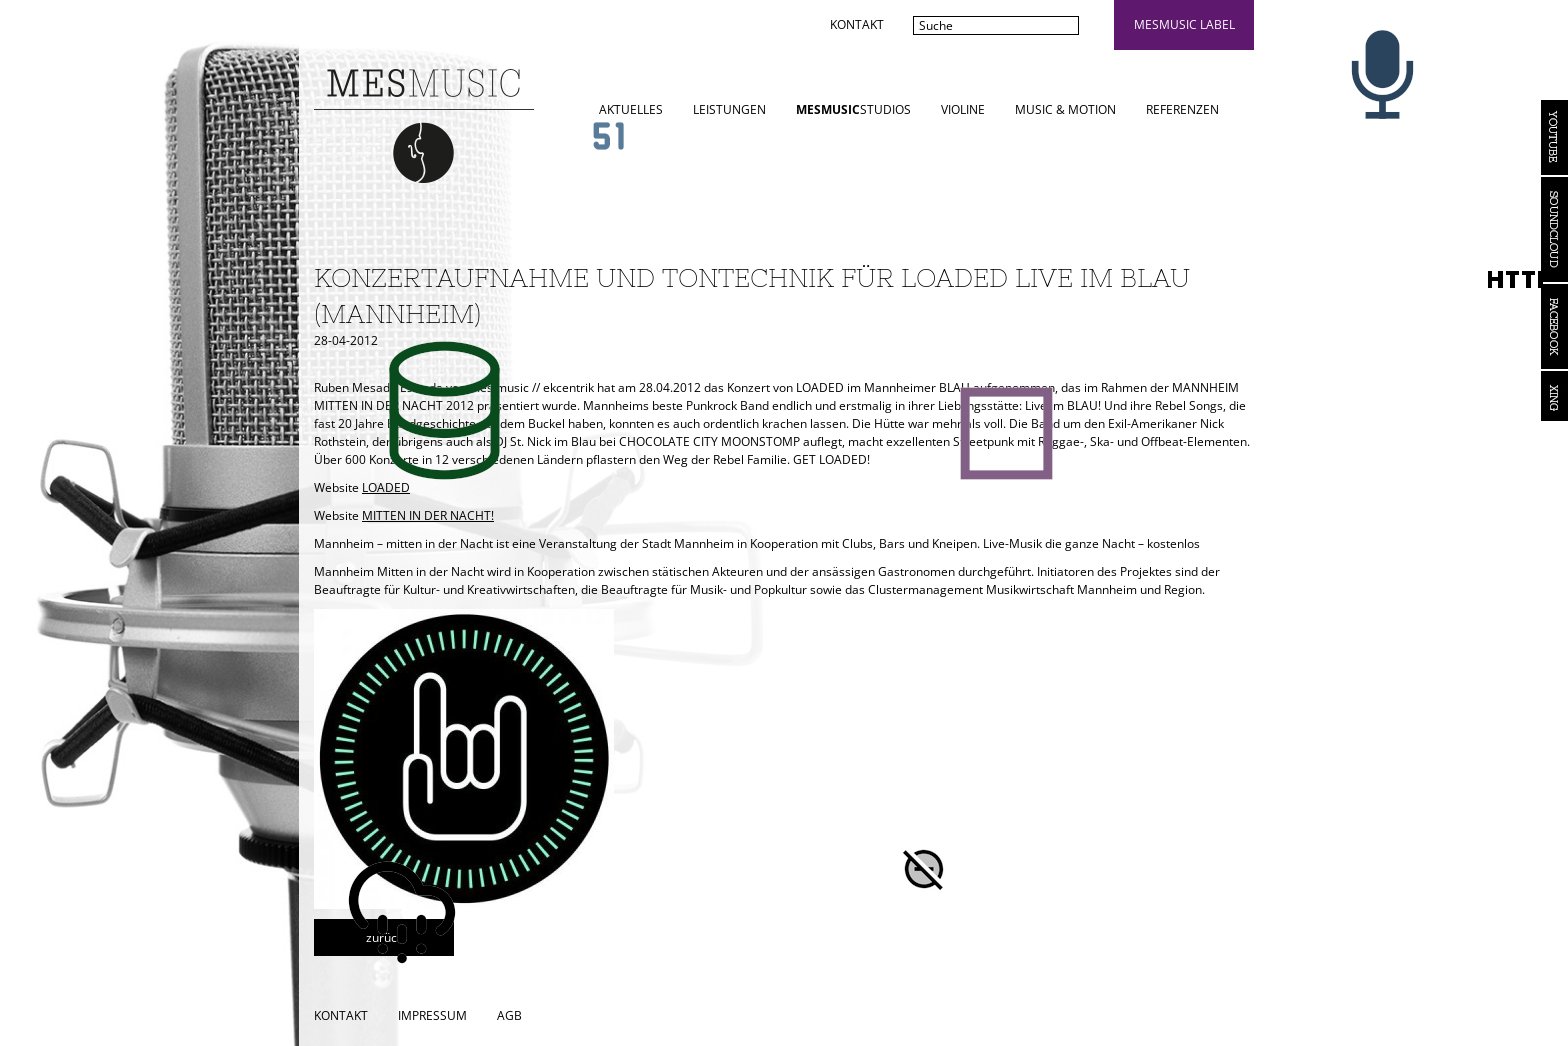 The width and height of the screenshot is (1568, 1046). Describe the element at coordinates (610, 136) in the screenshot. I see `indicates item number 51 in a list or sequence` at that location.